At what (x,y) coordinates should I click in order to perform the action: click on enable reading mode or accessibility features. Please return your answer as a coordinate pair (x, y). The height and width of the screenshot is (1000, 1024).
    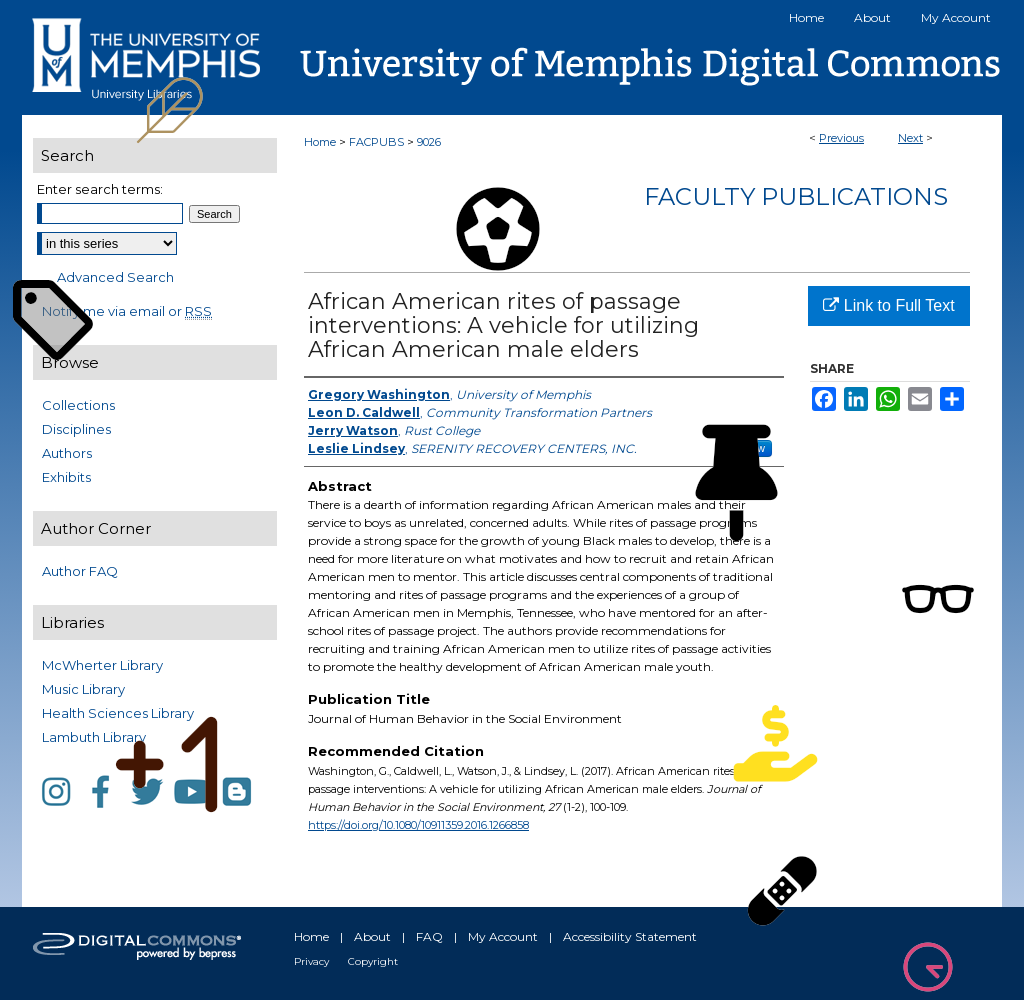
    Looking at the image, I should click on (938, 599).